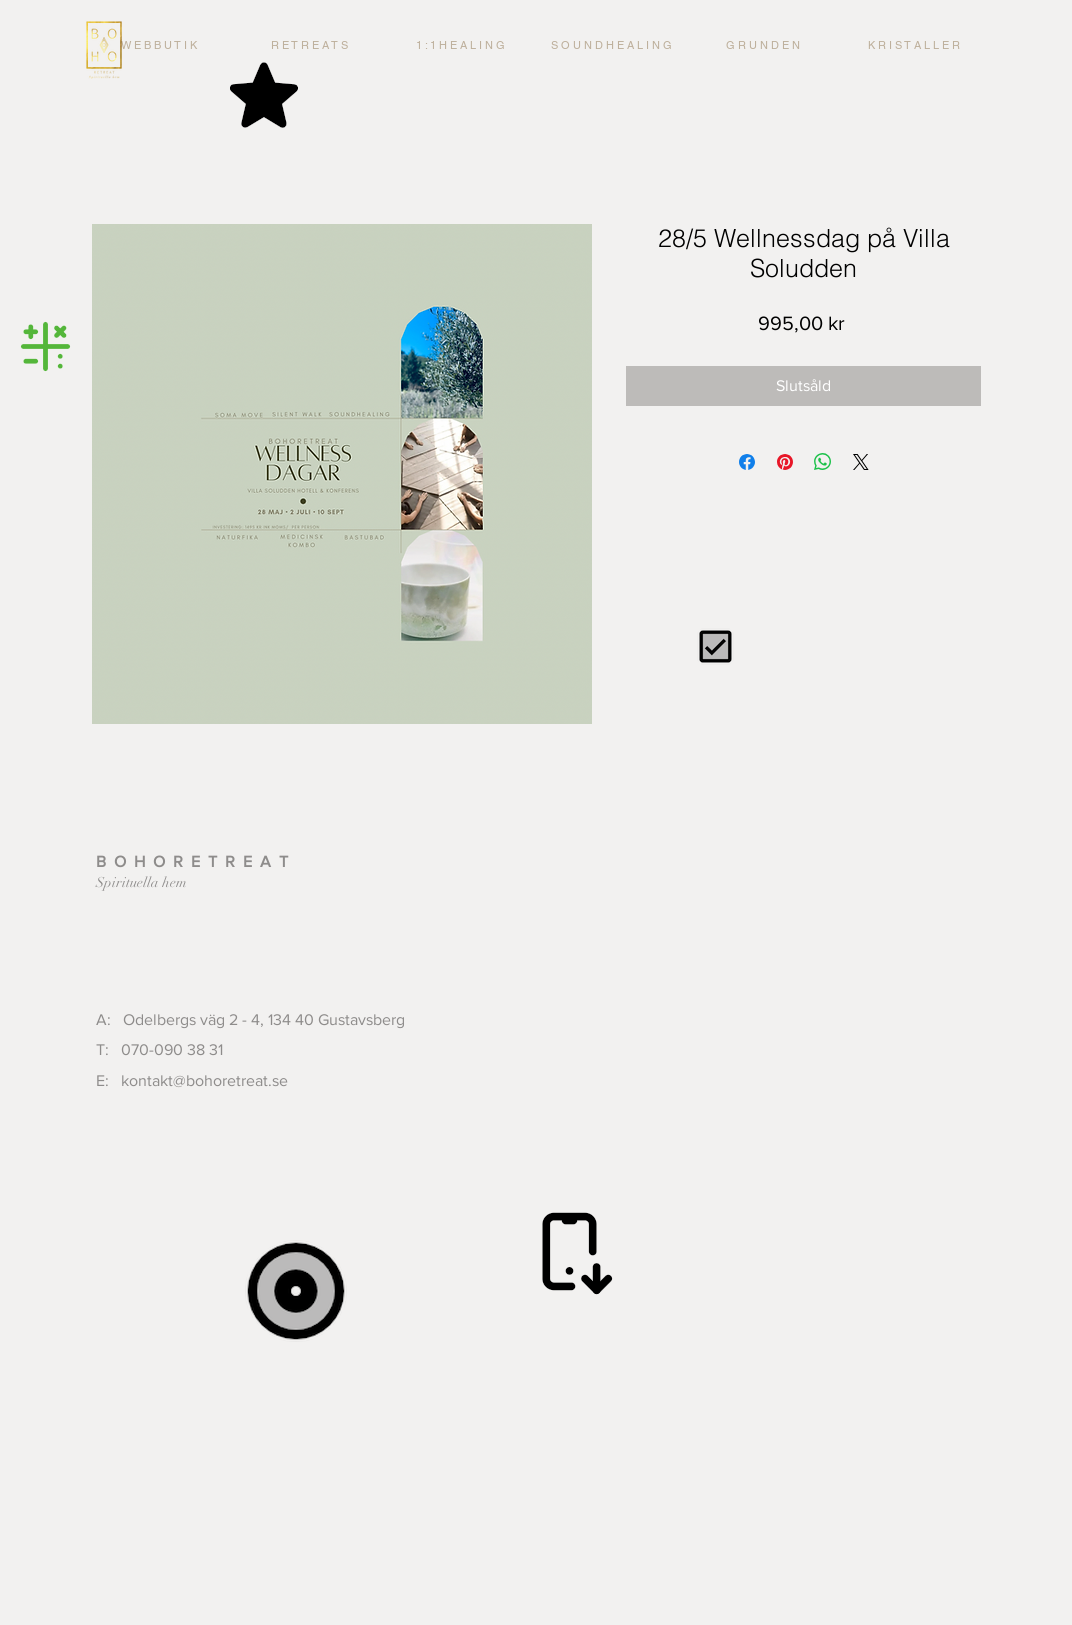  I want to click on download to mobile device, so click(569, 1251).